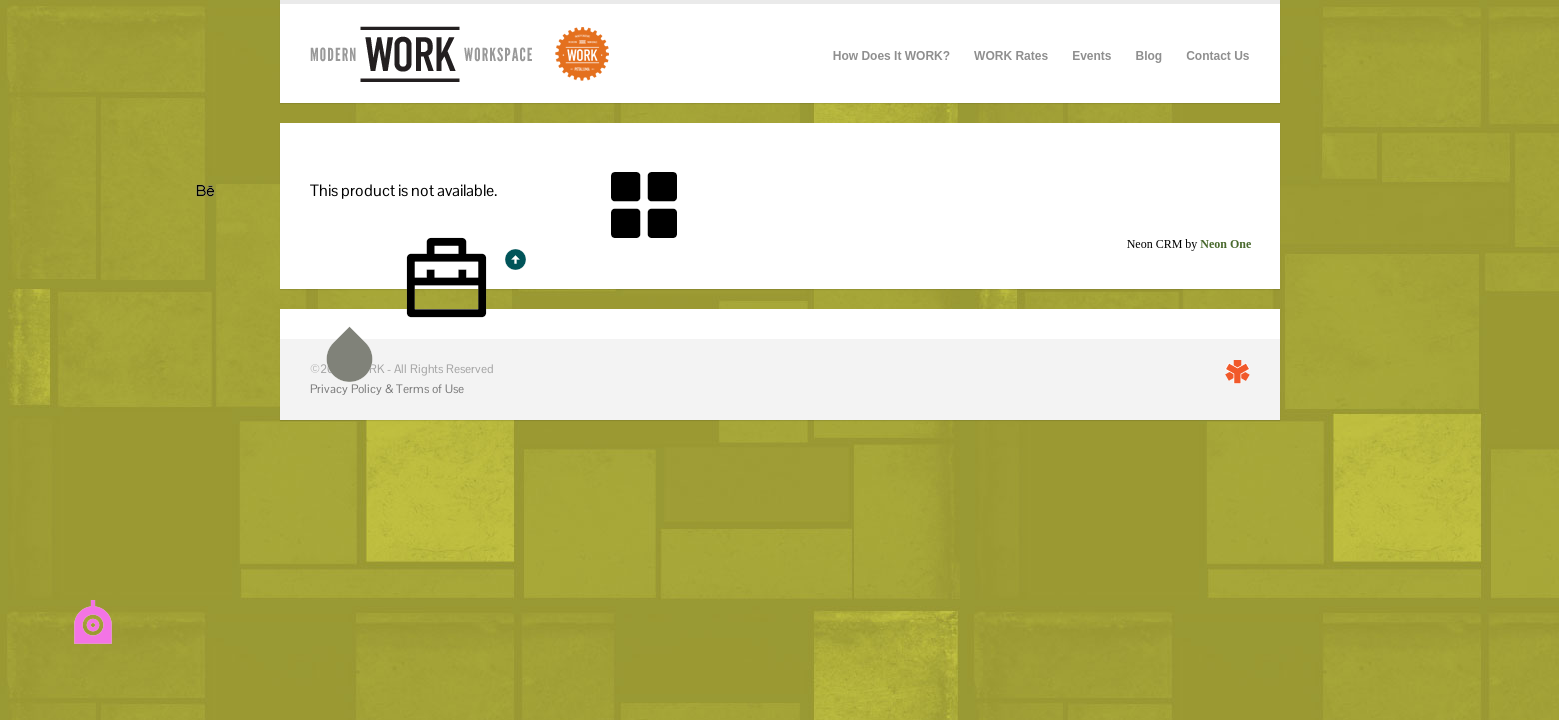  What do you see at coordinates (205, 190) in the screenshot?
I see `visit behance profile or portfolio` at bounding box center [205, 190].